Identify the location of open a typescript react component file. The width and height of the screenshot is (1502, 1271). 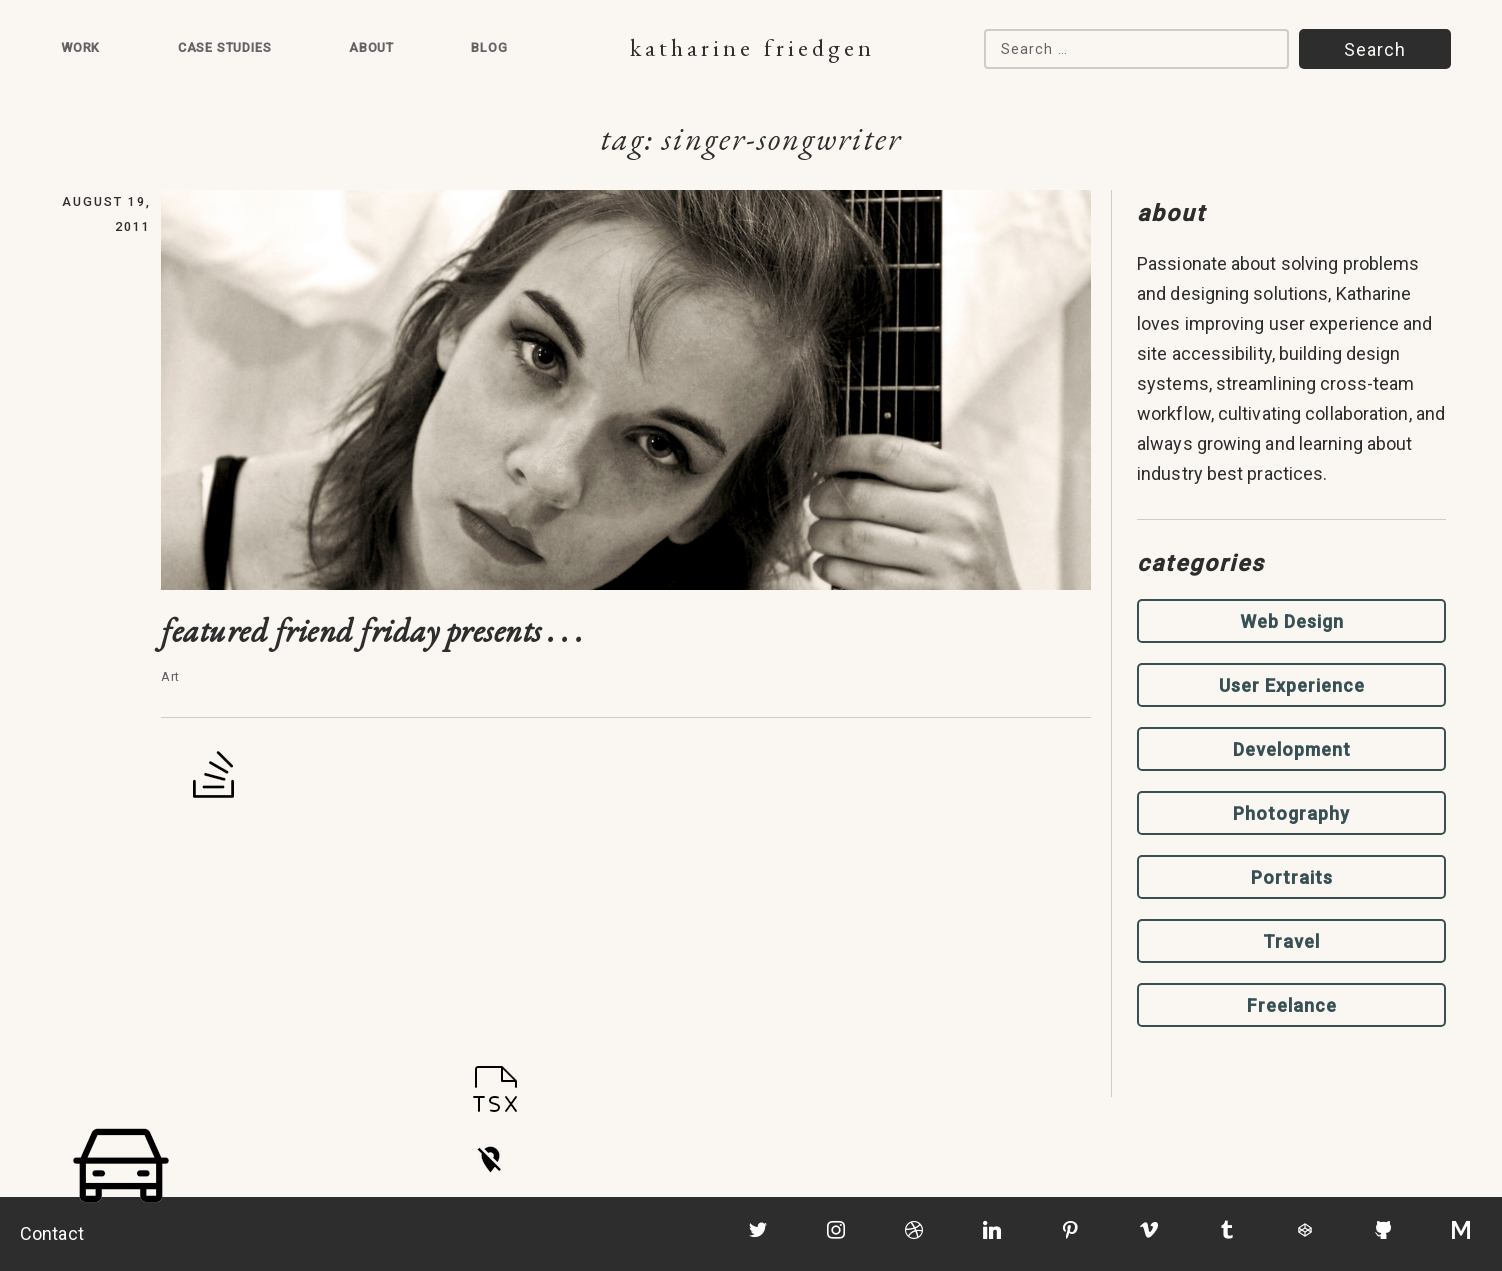
(496, 1091).